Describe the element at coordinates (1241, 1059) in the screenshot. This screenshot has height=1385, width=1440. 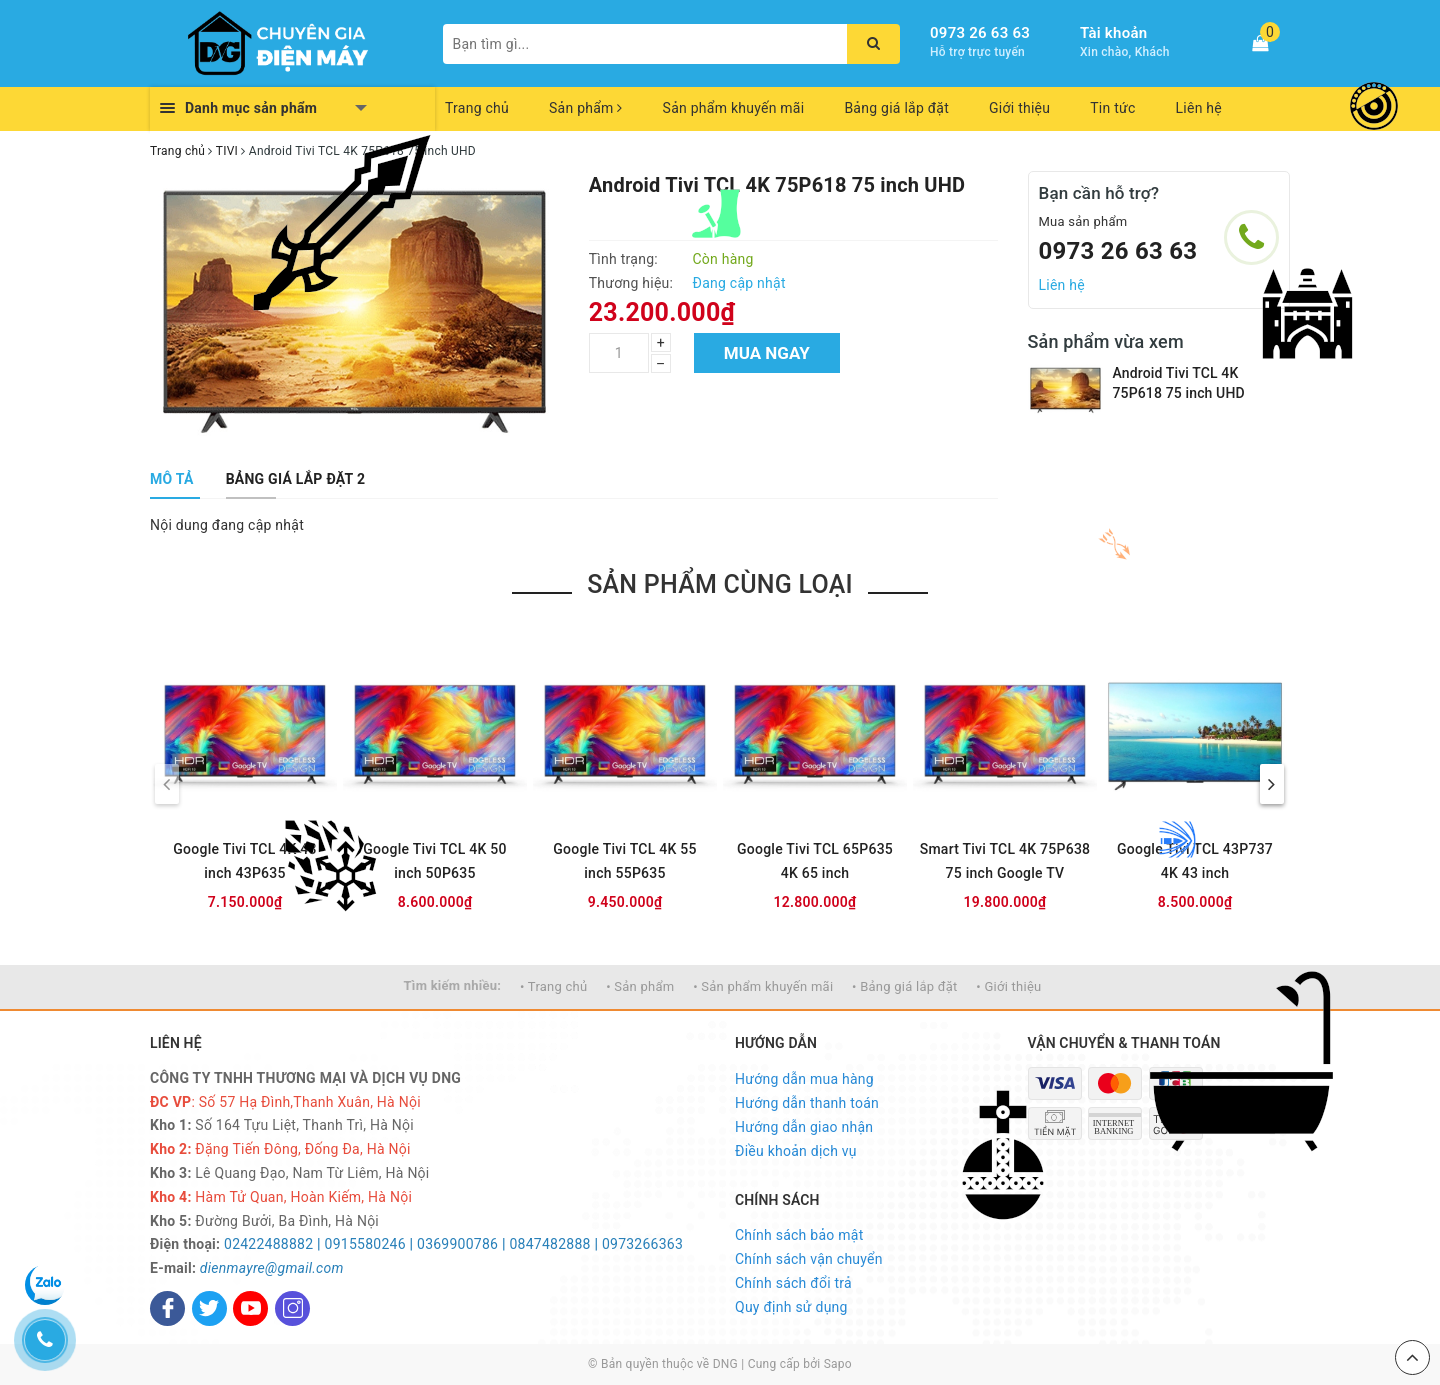
I see `indicates bathroom or bathing facilities` at that location.